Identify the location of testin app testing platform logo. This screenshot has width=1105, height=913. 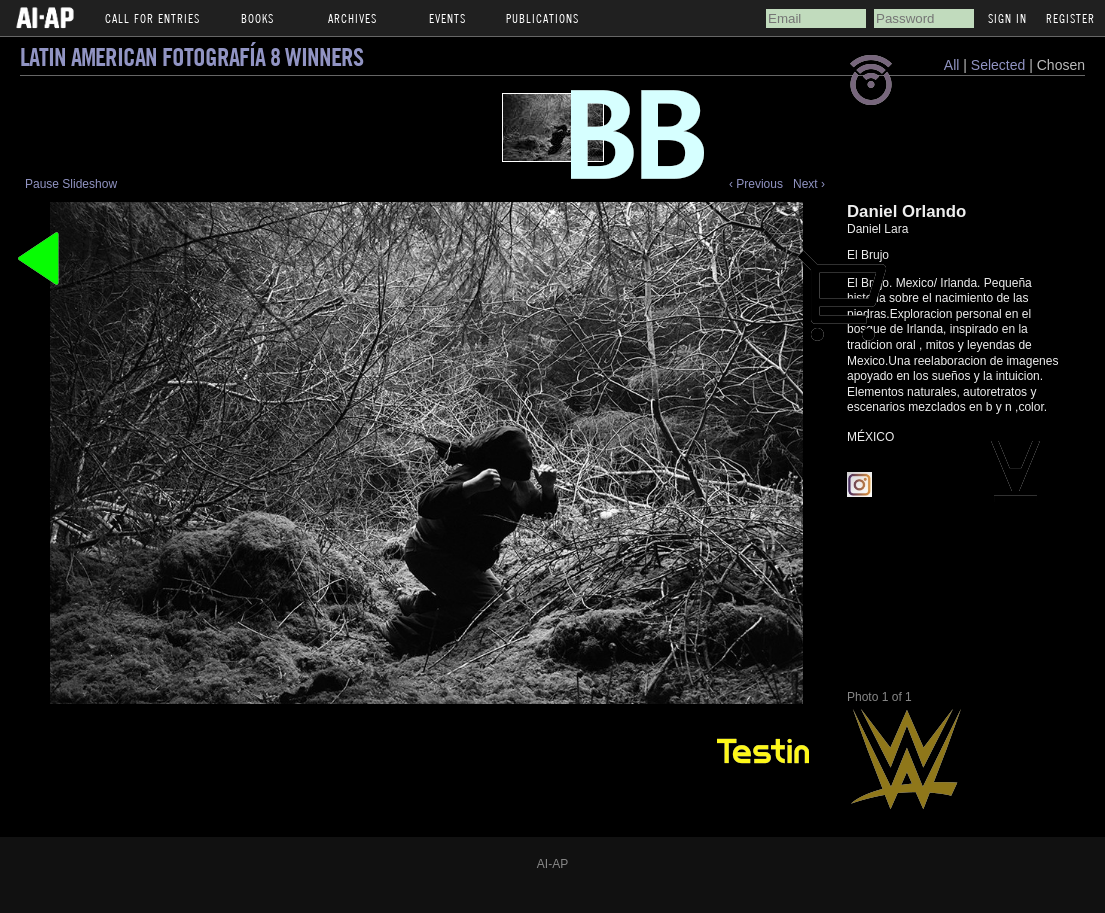
(763, 751).